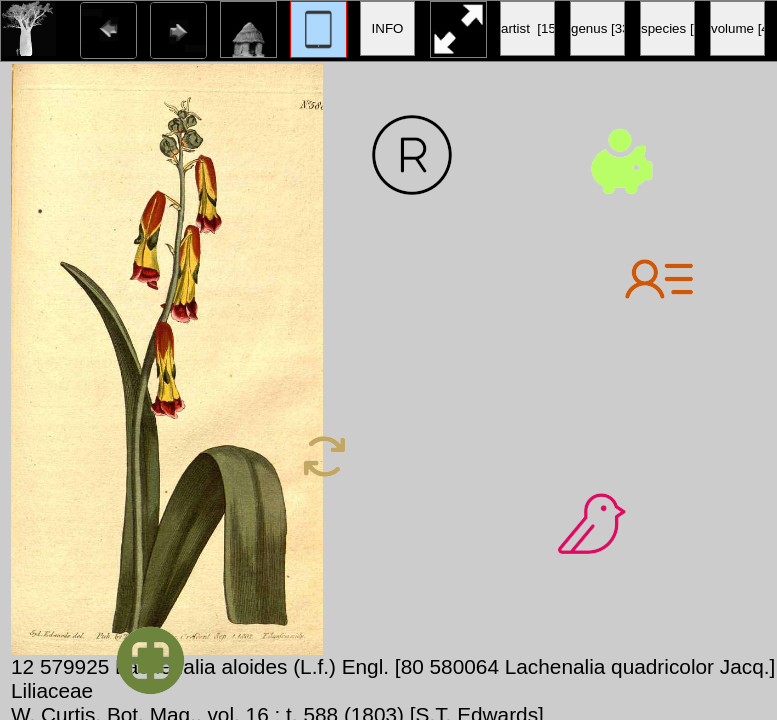  Describe the element at coordinates (658, 279) in the screenshot. I see `view user directory or contact list` at that location.